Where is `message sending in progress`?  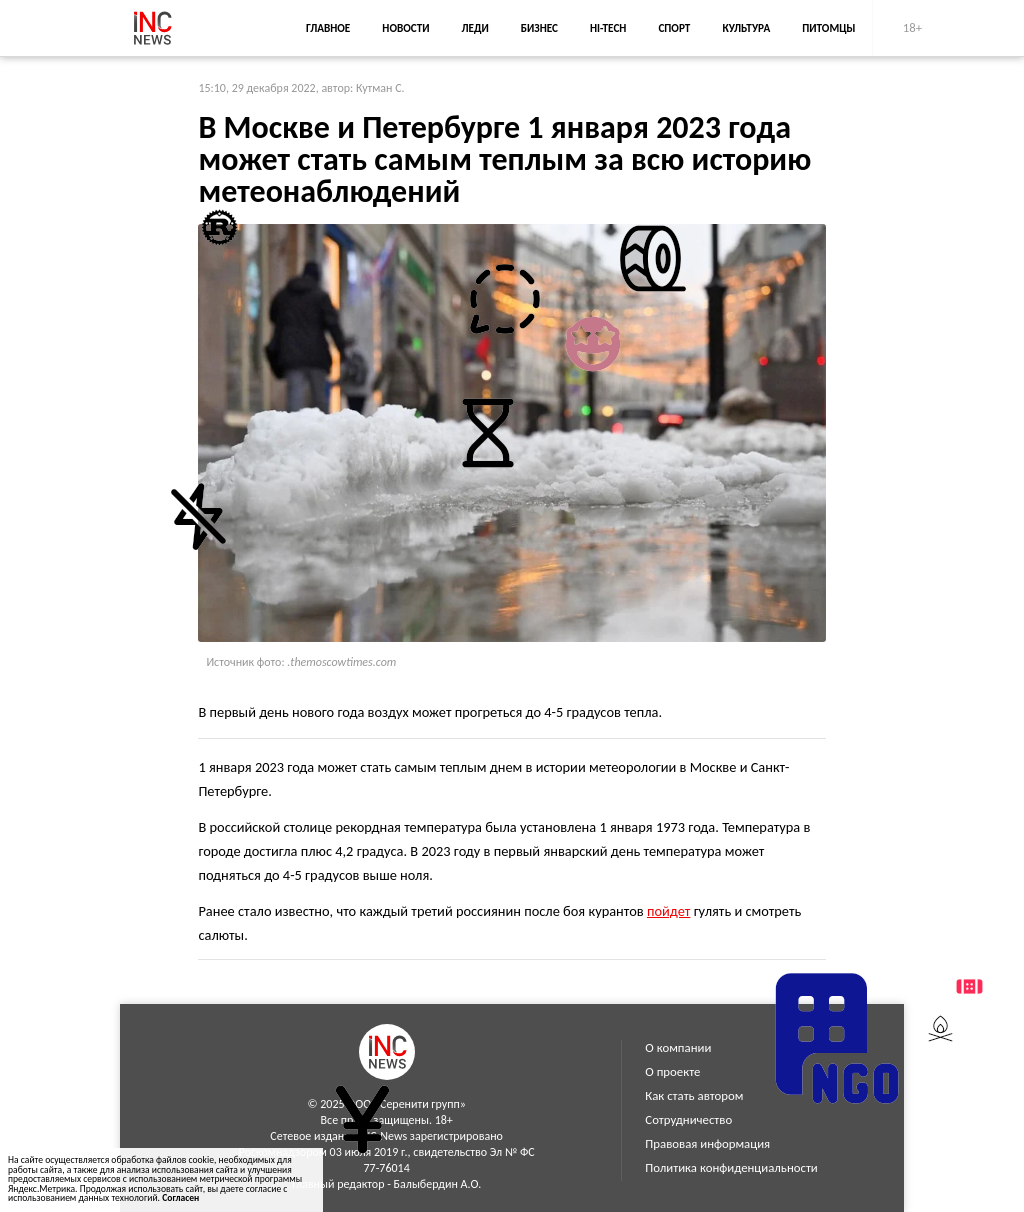 message sending in progress is located at coordinates (505, 299).